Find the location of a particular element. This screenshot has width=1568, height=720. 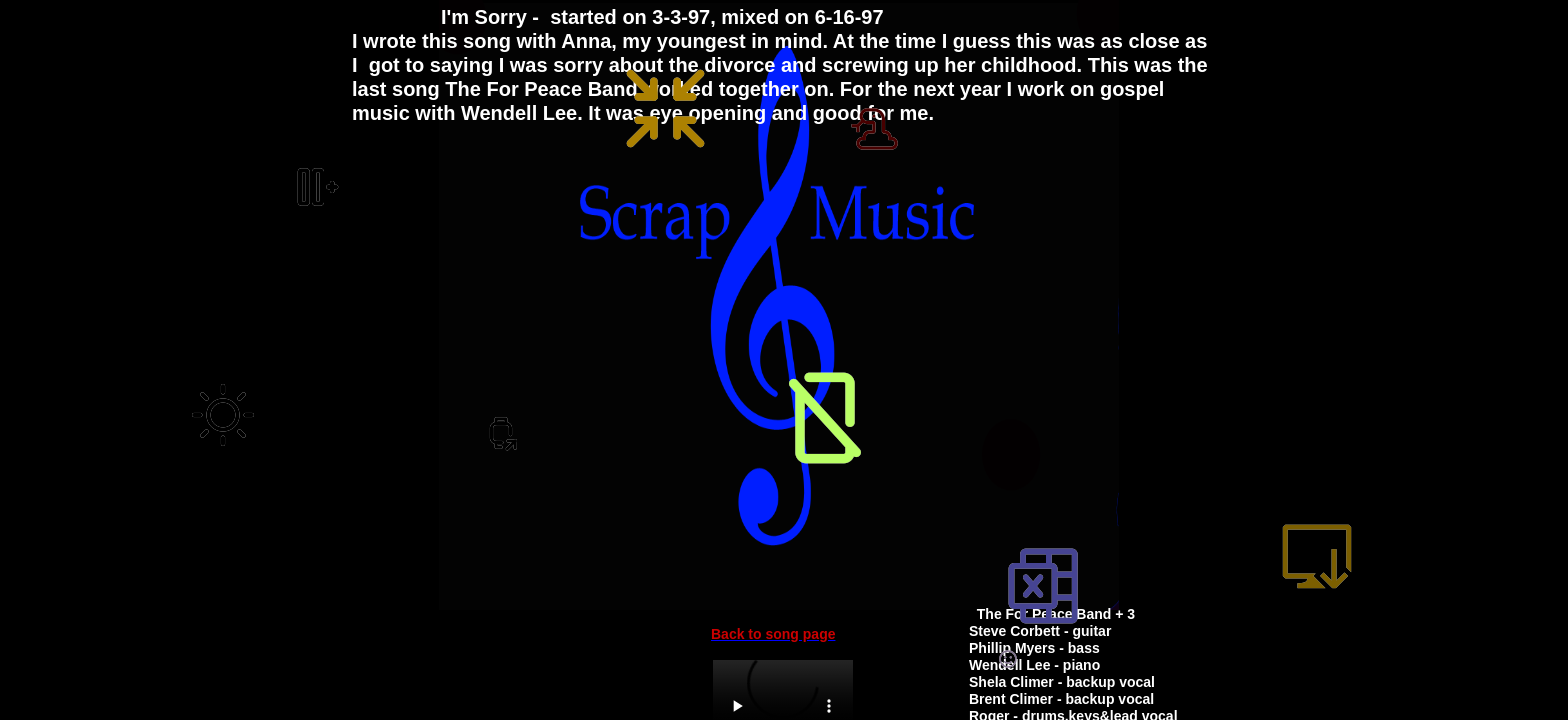

mobile device unavailable or disconnected is located at coordinates (825, 418).